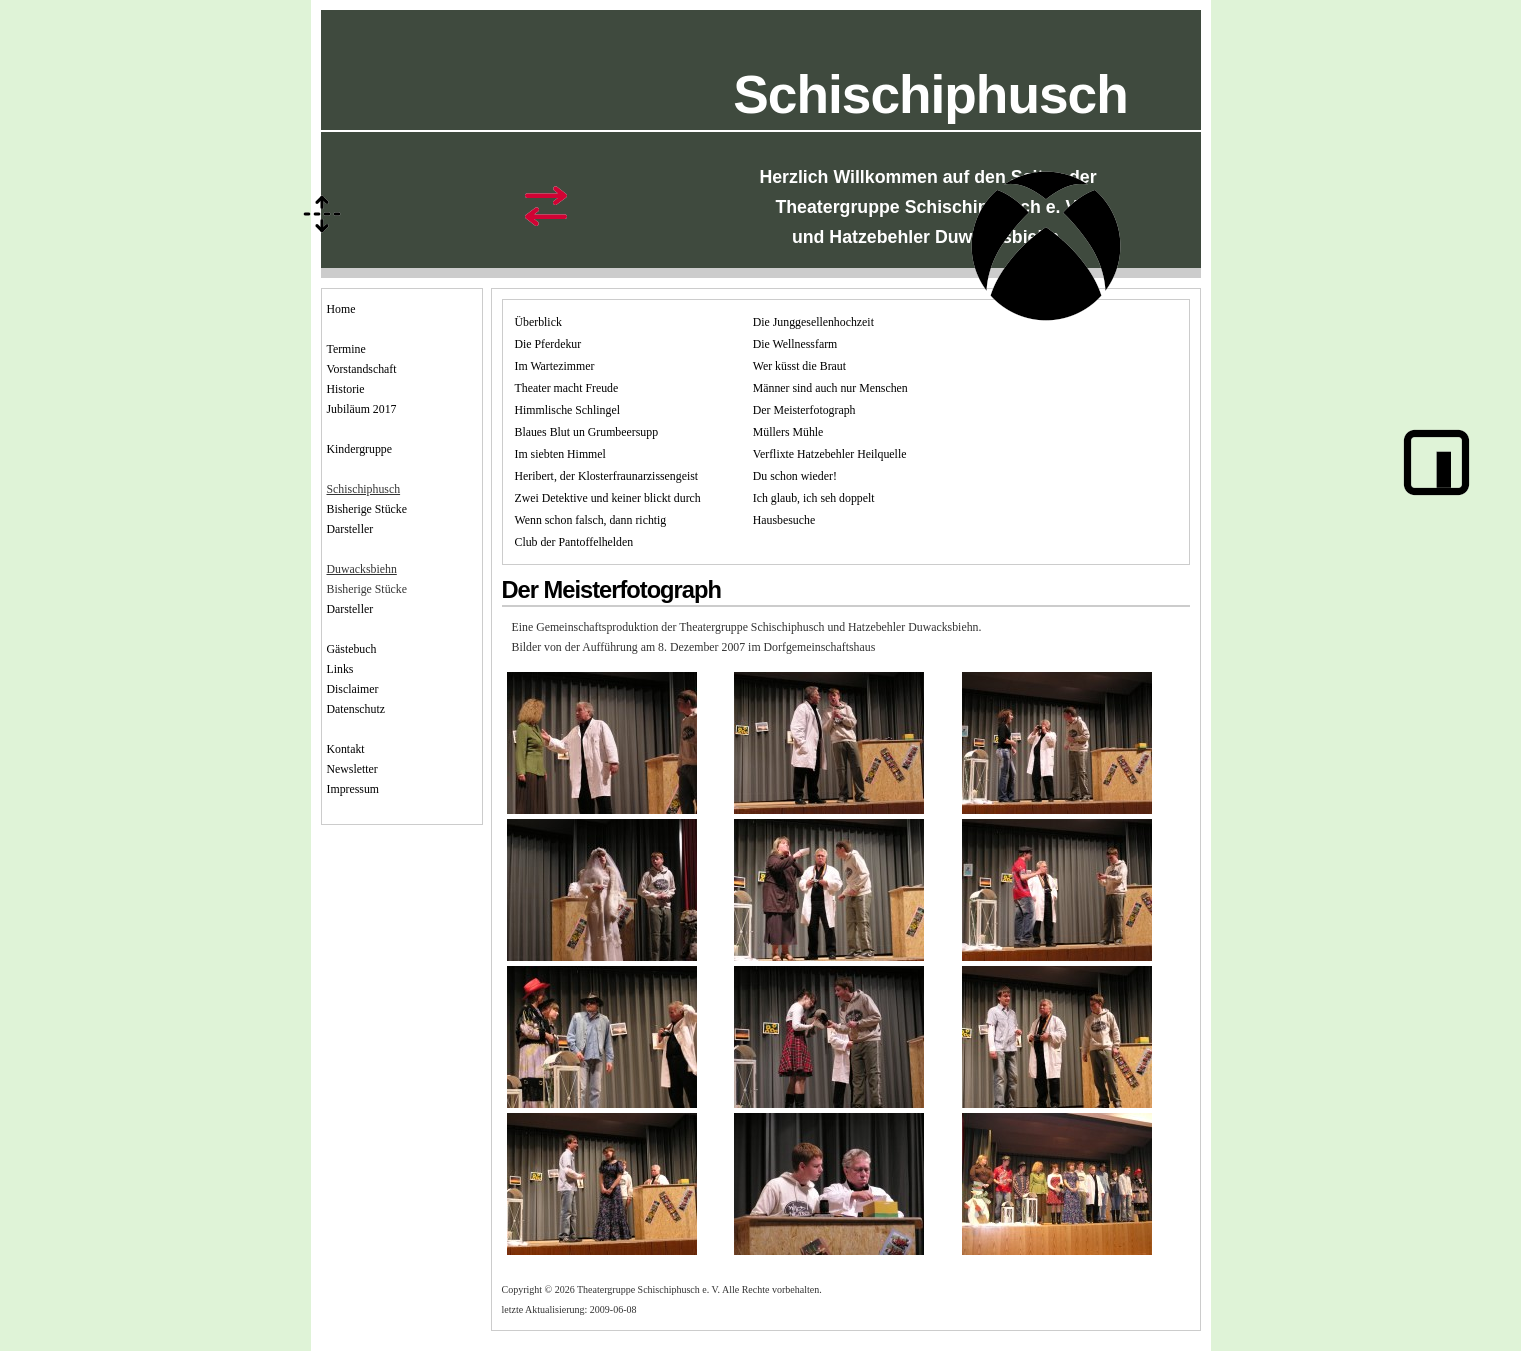  What do you see at coordinates (546, 205) in the screenshot?
I see `swap or exchange items` at bounding box center [546, 205].